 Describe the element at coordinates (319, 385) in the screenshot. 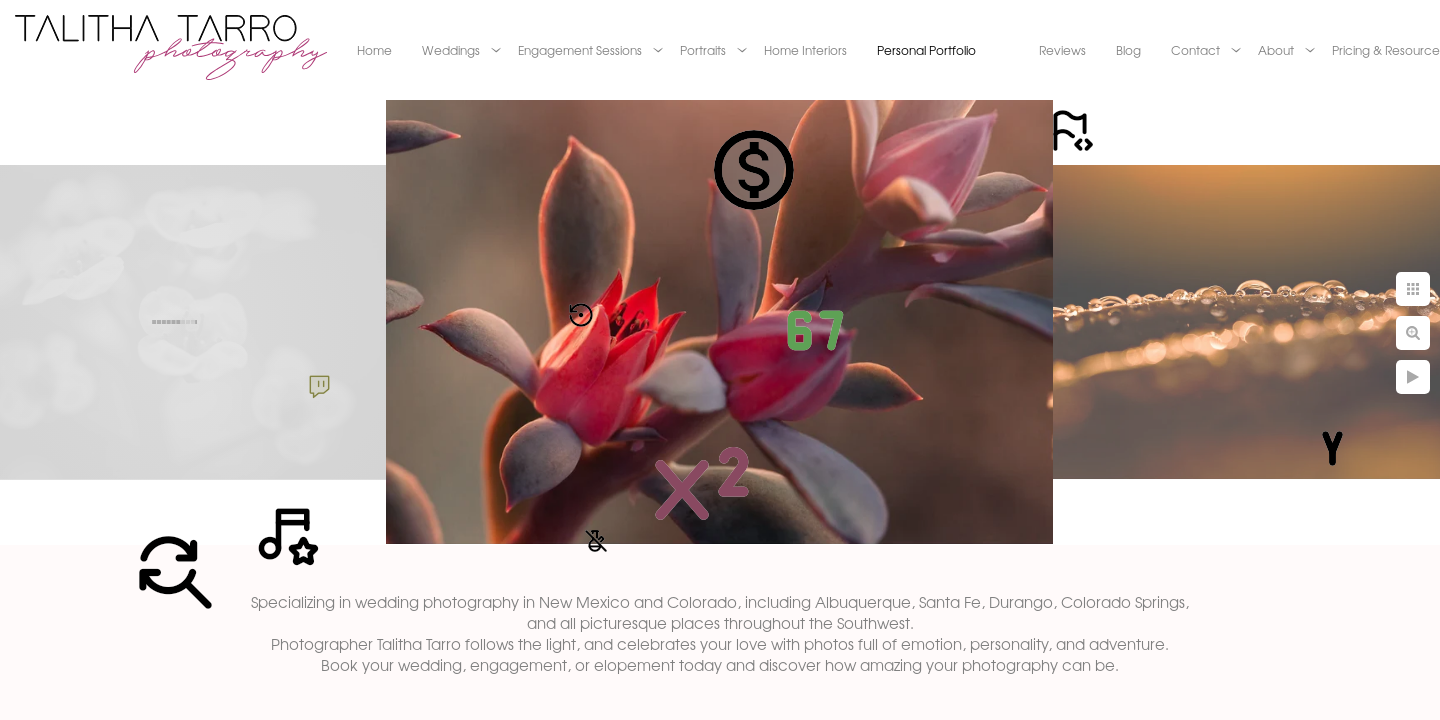

I see `open the Twitch app` at that location.